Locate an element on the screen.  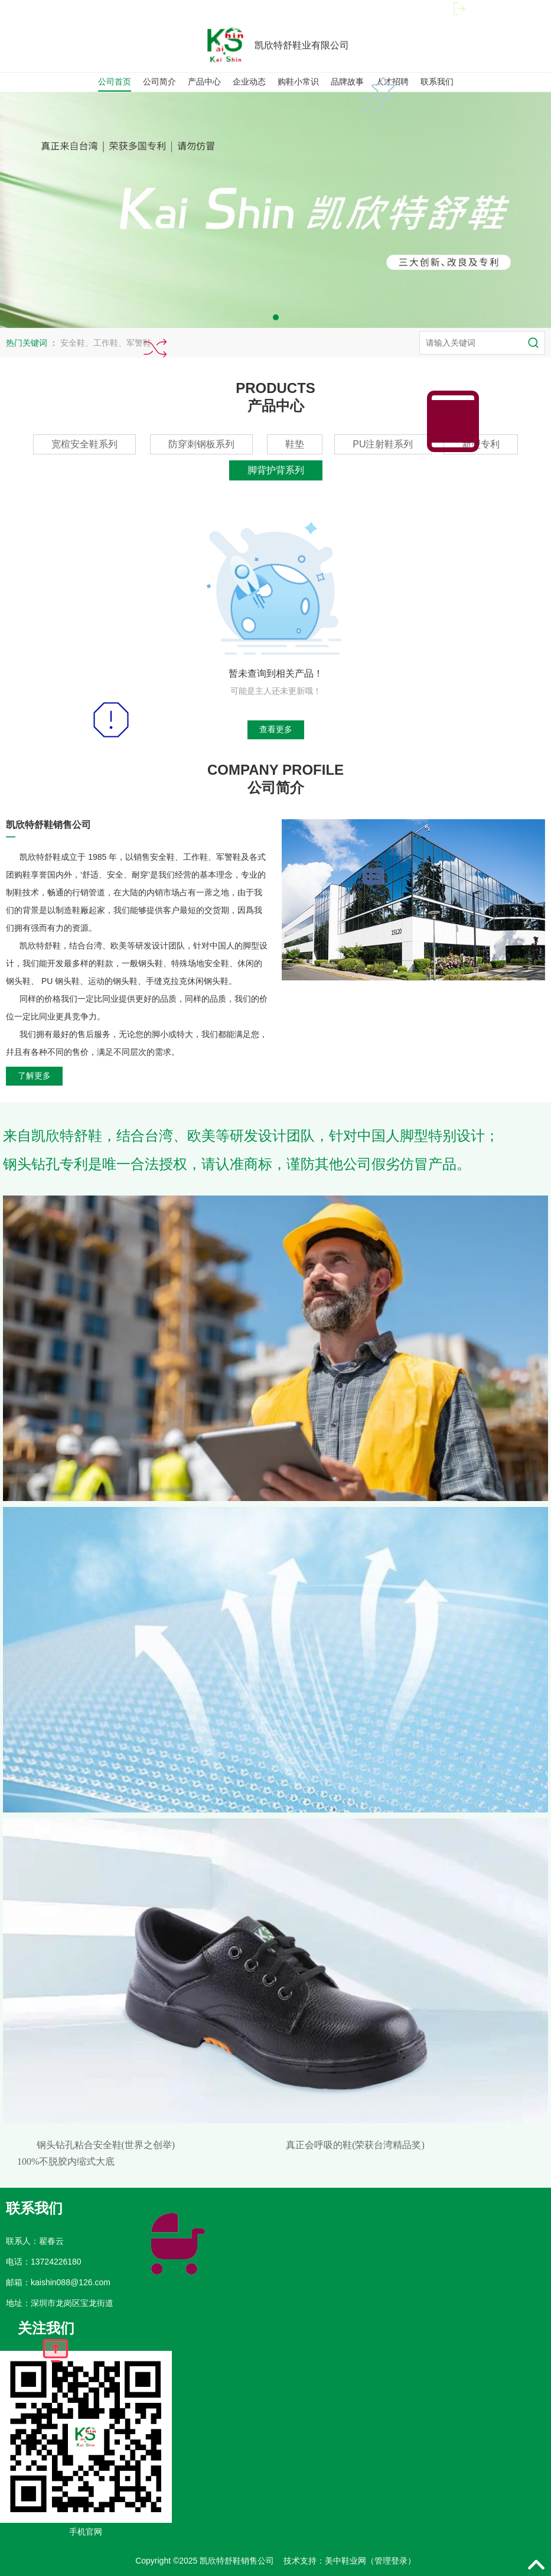
access baby or parenting-related features is located at coordinates (174, 2244).